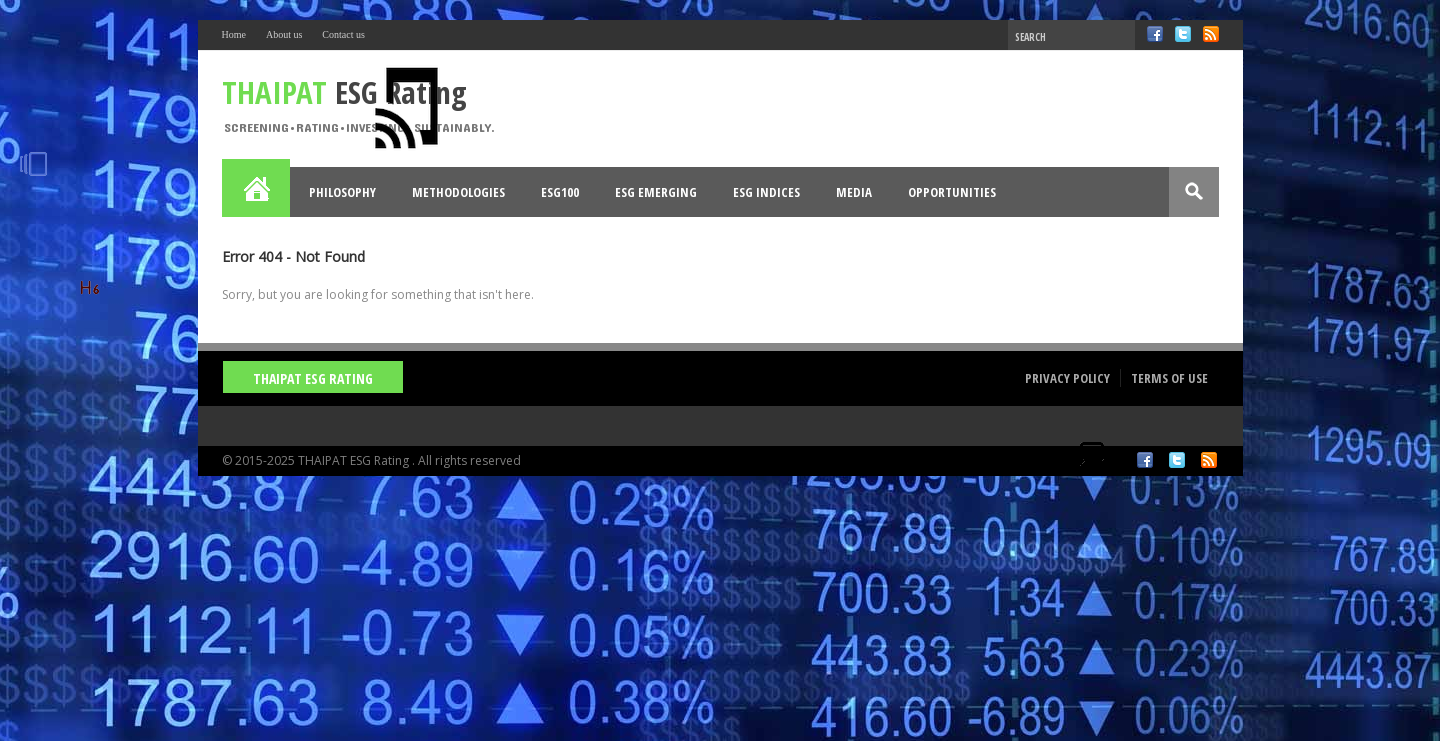 Image resolution: width=1440 pixels, height=741 pixels. What do you see at coordinates (412, 108) in the screenshot?
I see `tap to connect device via NFC or wireless` at bounding box center [412, 108].